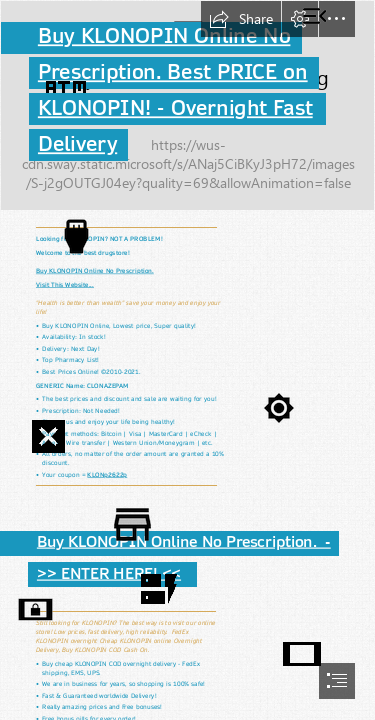 The width and height of the screenshot is (375, 720). What do you see at coordinates (302, 654) in the screenshot?
I see `switch to landscape orientation mode` at bounding box center [302, 654].